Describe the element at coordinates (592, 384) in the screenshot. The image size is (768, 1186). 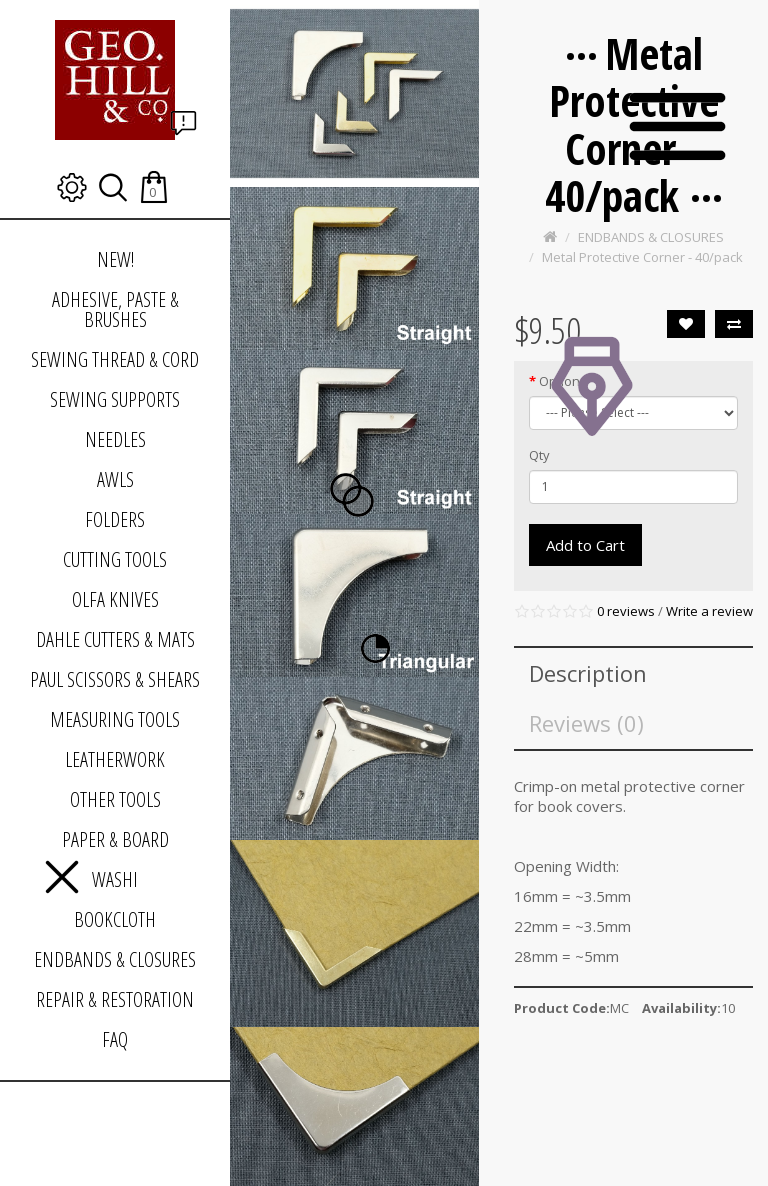
I see `access drawing or illustration tools` at that location.